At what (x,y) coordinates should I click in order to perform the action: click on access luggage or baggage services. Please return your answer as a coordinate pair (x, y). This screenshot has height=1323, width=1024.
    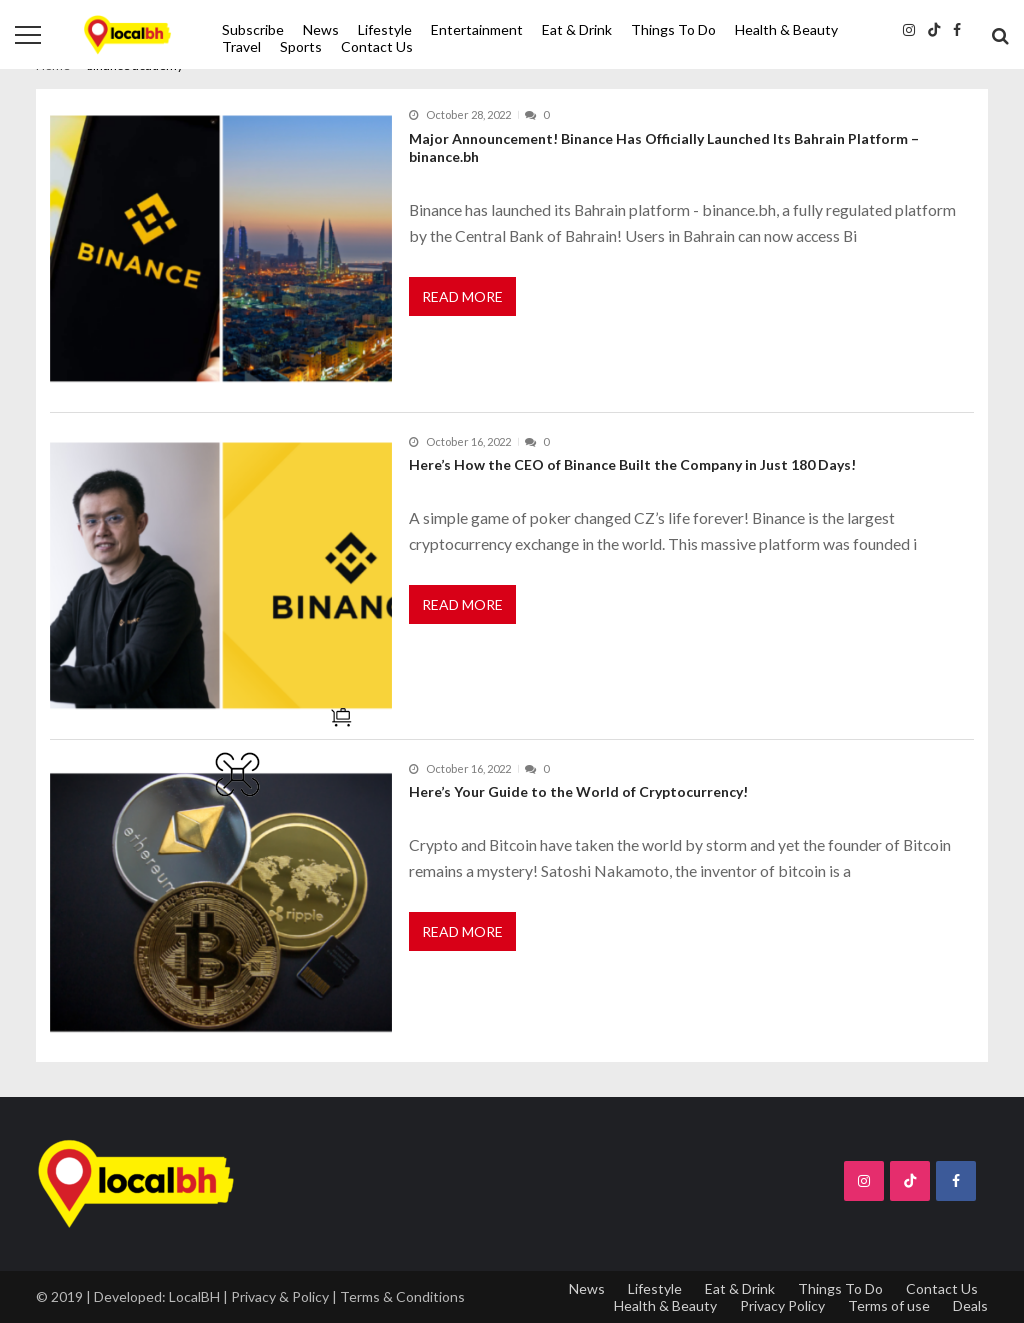
    Looking at the image, I should click on (341, 717).